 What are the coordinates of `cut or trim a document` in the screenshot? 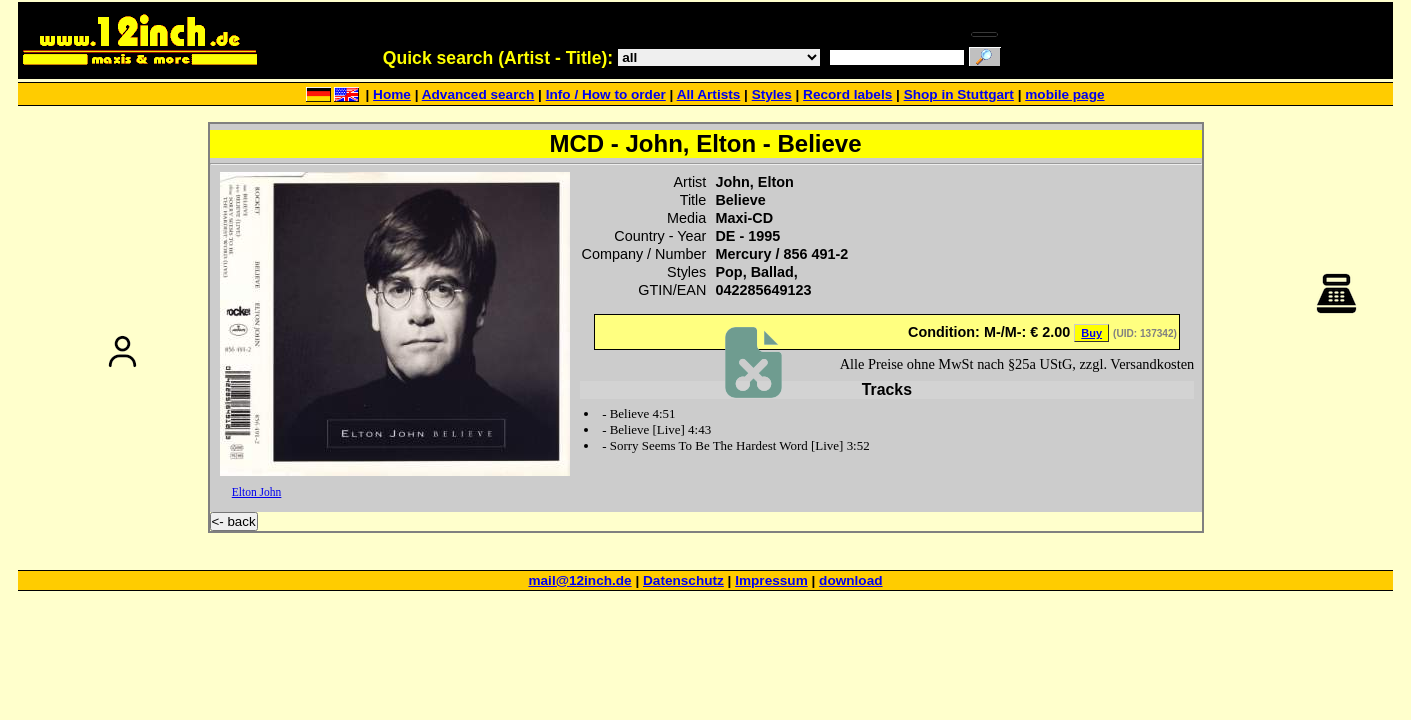 It's located at (753, 362).